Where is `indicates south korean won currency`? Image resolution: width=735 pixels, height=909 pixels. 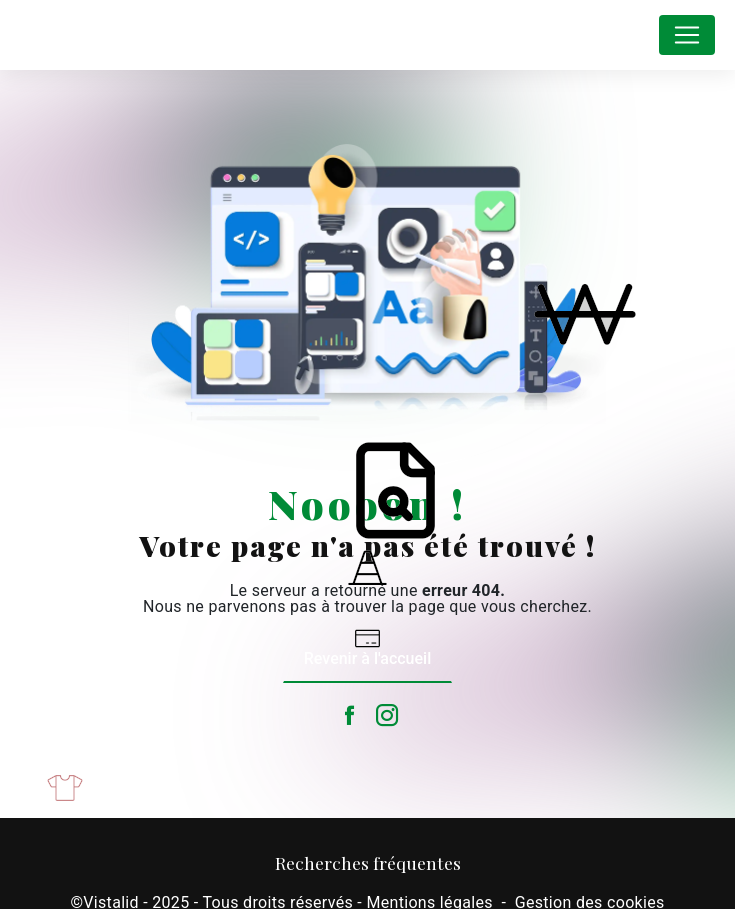 indicates south korean won currency is located at coordinates (585, 311).